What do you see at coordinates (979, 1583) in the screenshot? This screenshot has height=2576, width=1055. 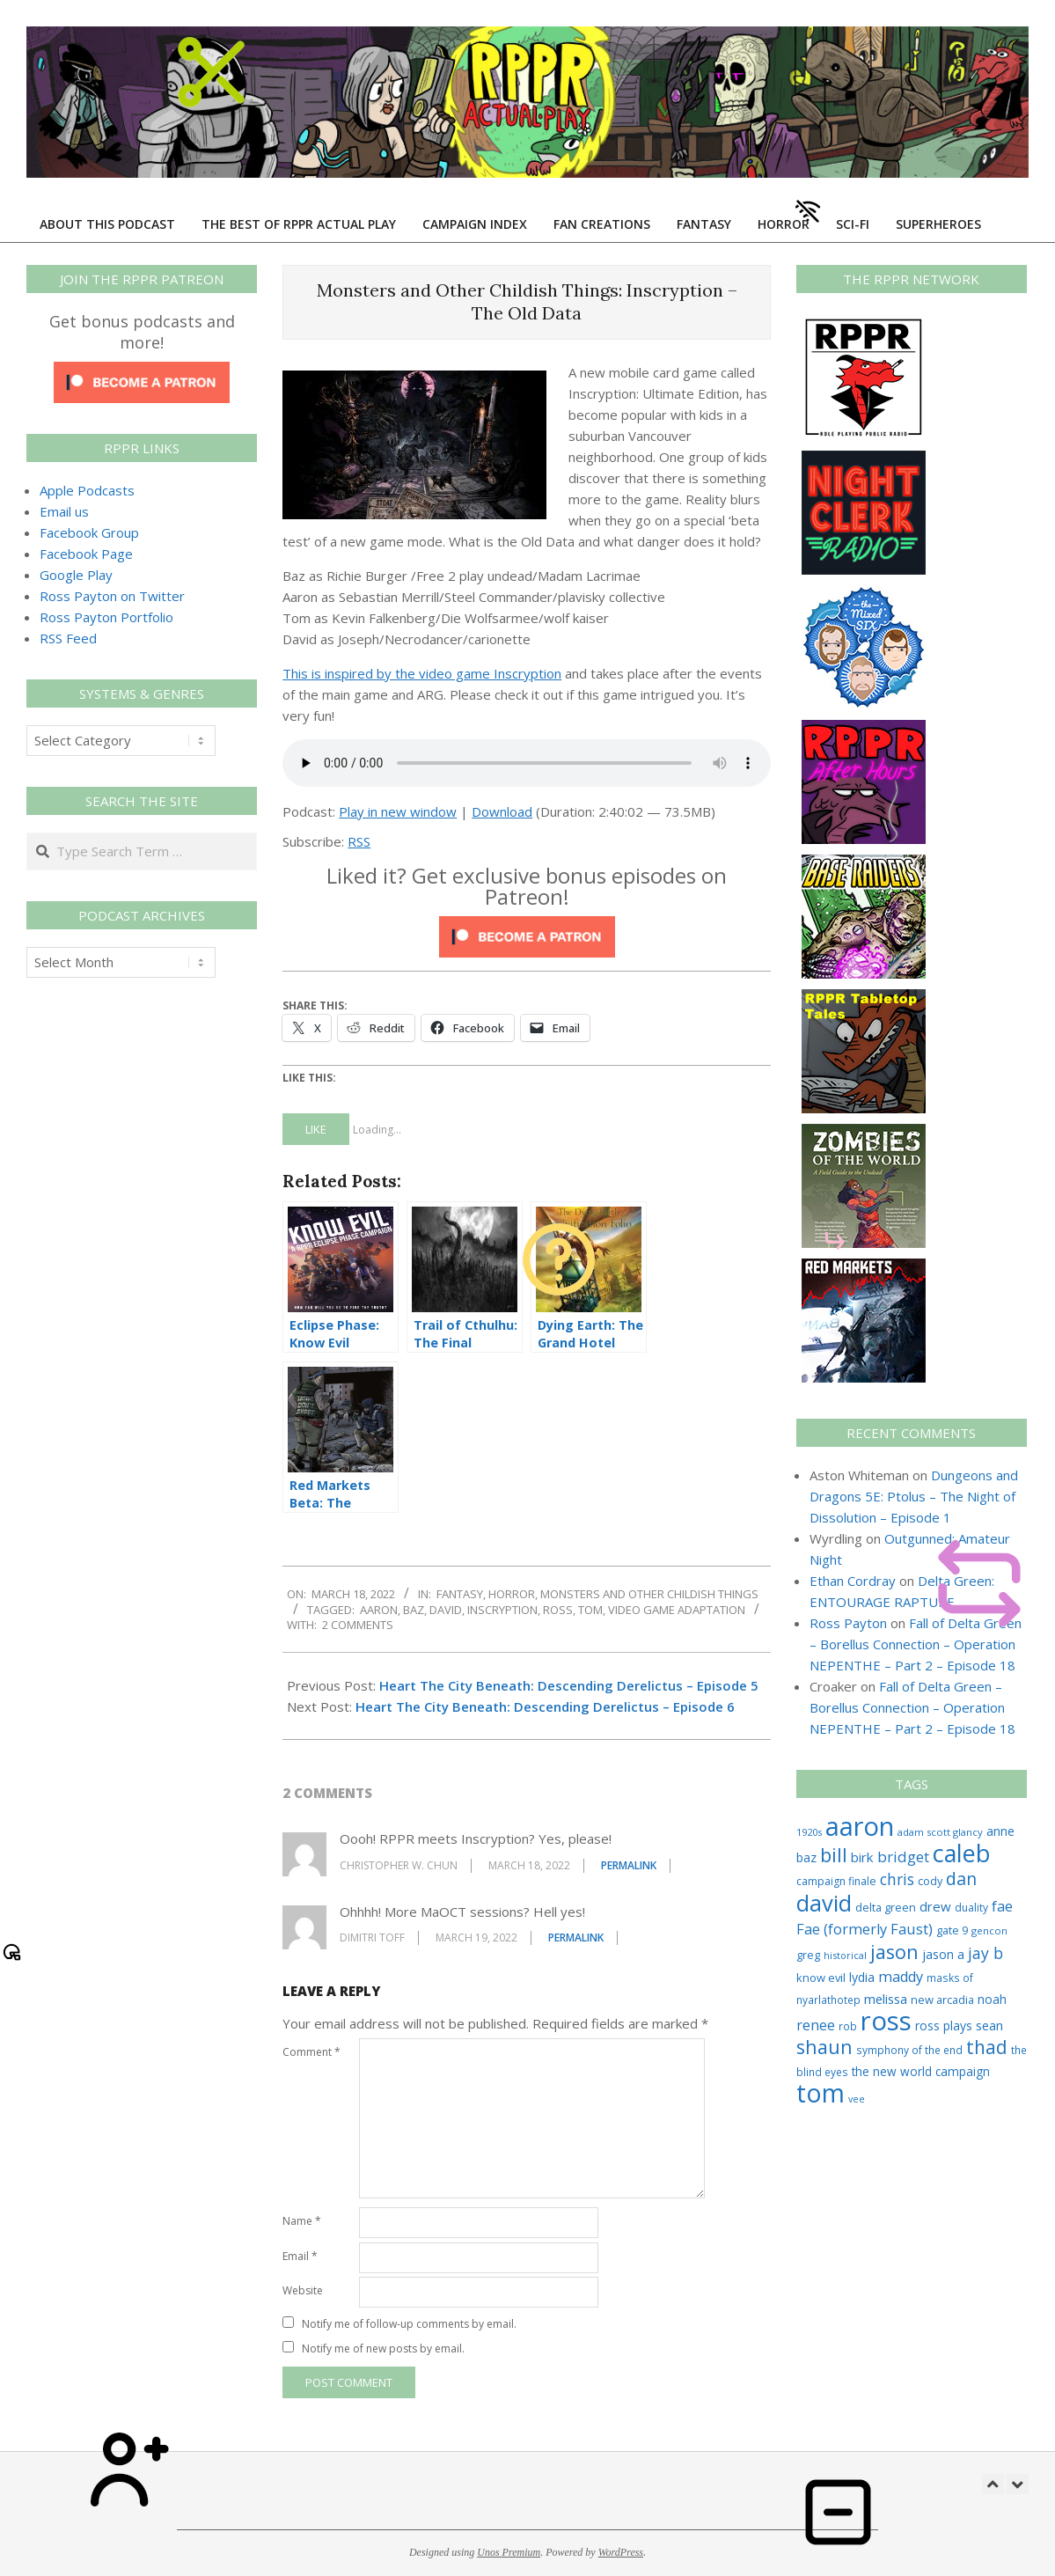 I see `enable repeat mode for media playback` at bounding box center [979, 1583].